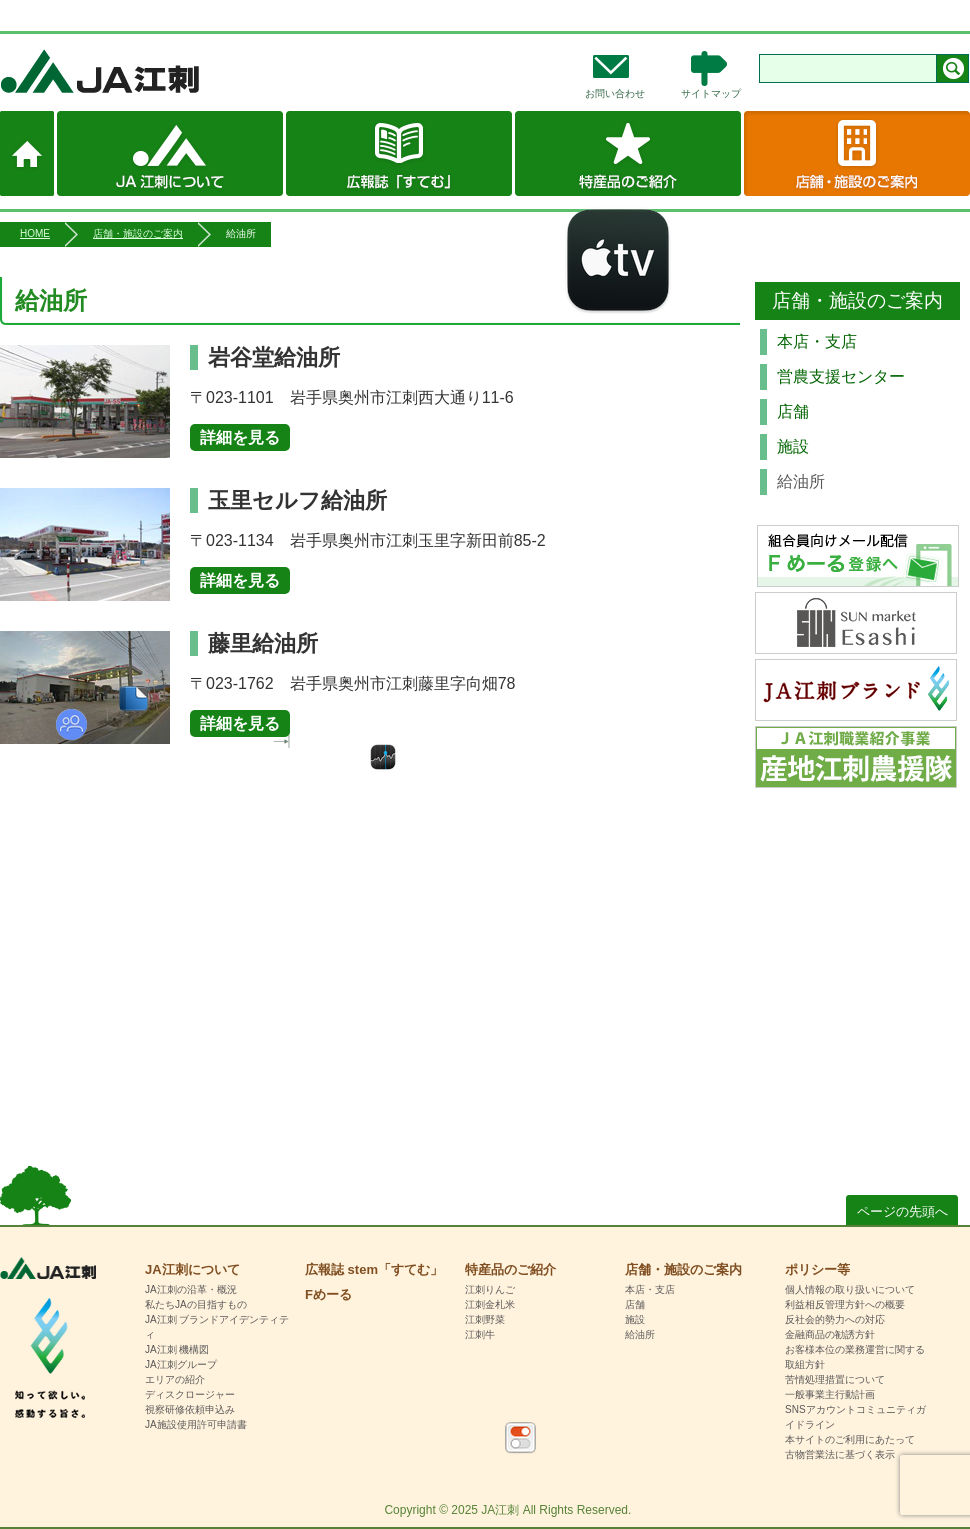 This screenshot has height=1529, width=970. I want to click on change desktop wallpaper settings, so click(133, 697).